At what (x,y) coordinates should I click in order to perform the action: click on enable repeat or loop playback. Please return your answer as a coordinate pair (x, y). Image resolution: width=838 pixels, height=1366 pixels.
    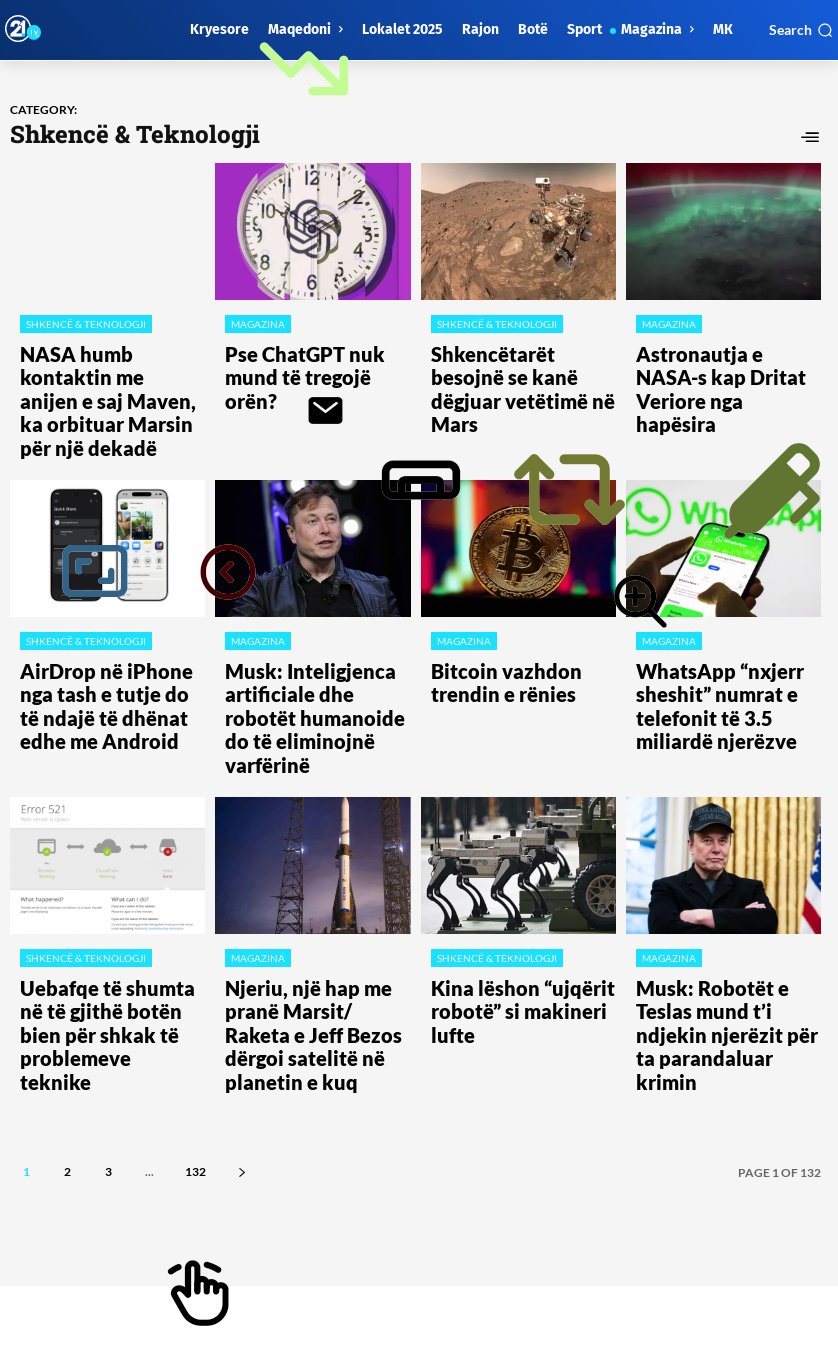
    Looking at the image, I should click on (569, 489).